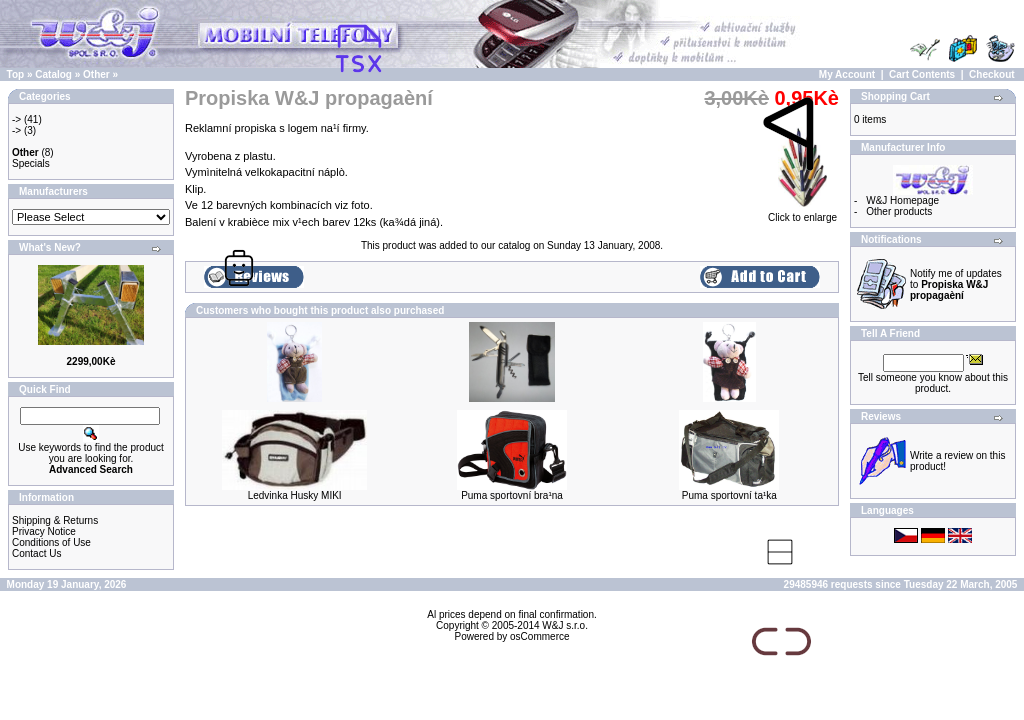  I want to click on lego or building block themed feature, so click(239, 268).